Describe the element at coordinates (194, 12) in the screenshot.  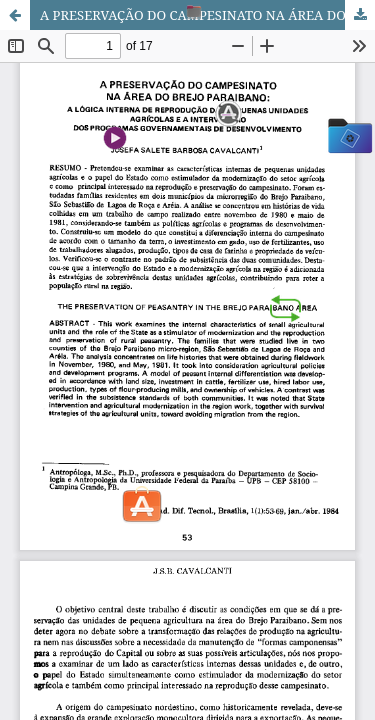
I see `access files stored on a remote server or network` at that location.